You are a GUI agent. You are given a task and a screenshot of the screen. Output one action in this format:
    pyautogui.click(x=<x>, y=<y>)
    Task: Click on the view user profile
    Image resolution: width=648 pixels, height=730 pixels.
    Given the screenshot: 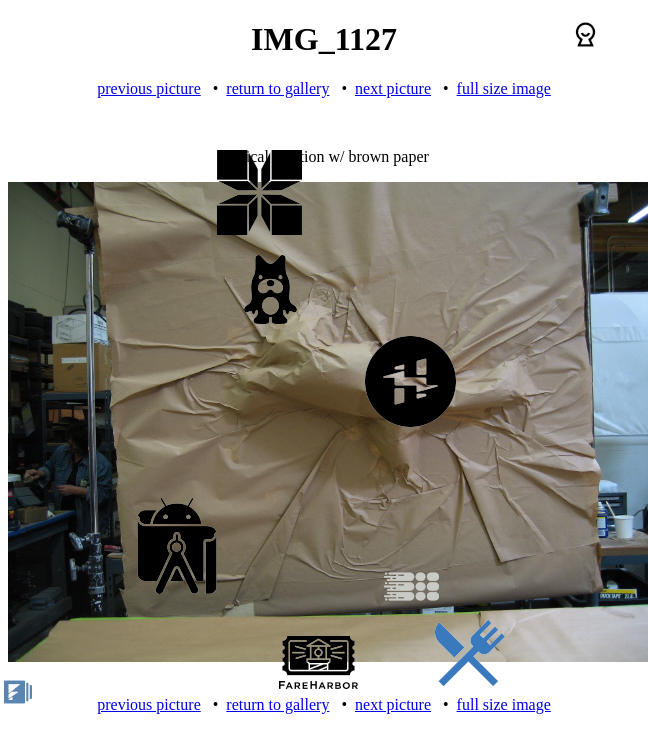 What is the action you would take?
    pyautogui.click(x=585, y=34)
    